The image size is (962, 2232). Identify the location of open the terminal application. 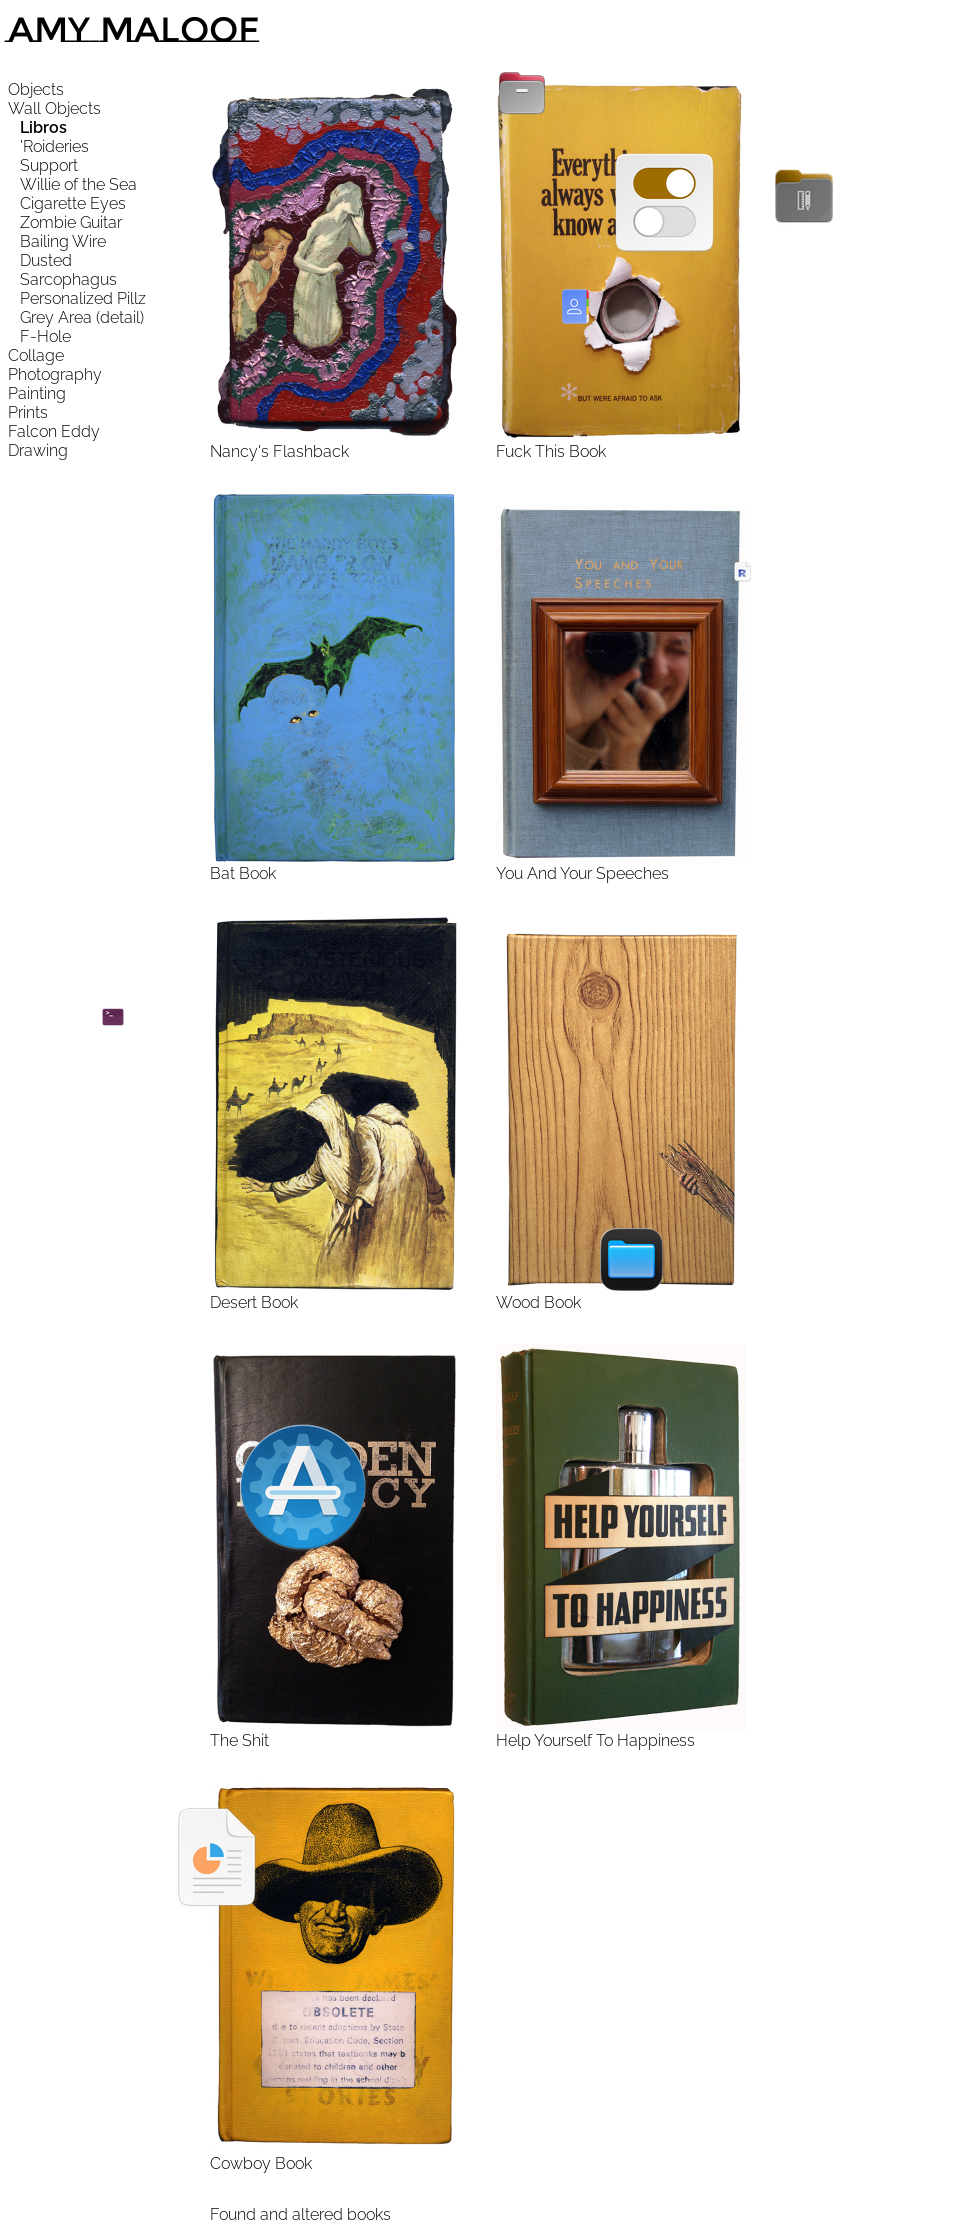
(113, 1017).